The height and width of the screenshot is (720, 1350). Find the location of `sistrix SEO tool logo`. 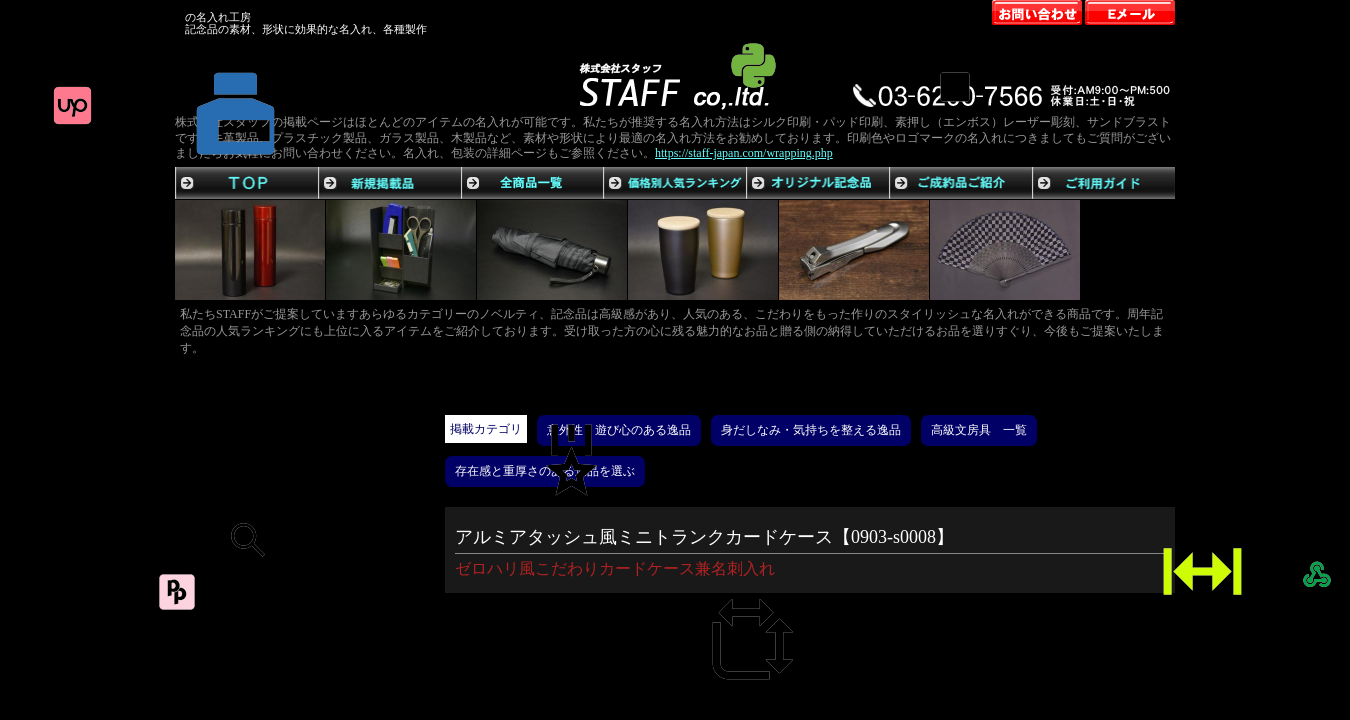

sistrix SEO tool logo is located at coordinates (248, 540).